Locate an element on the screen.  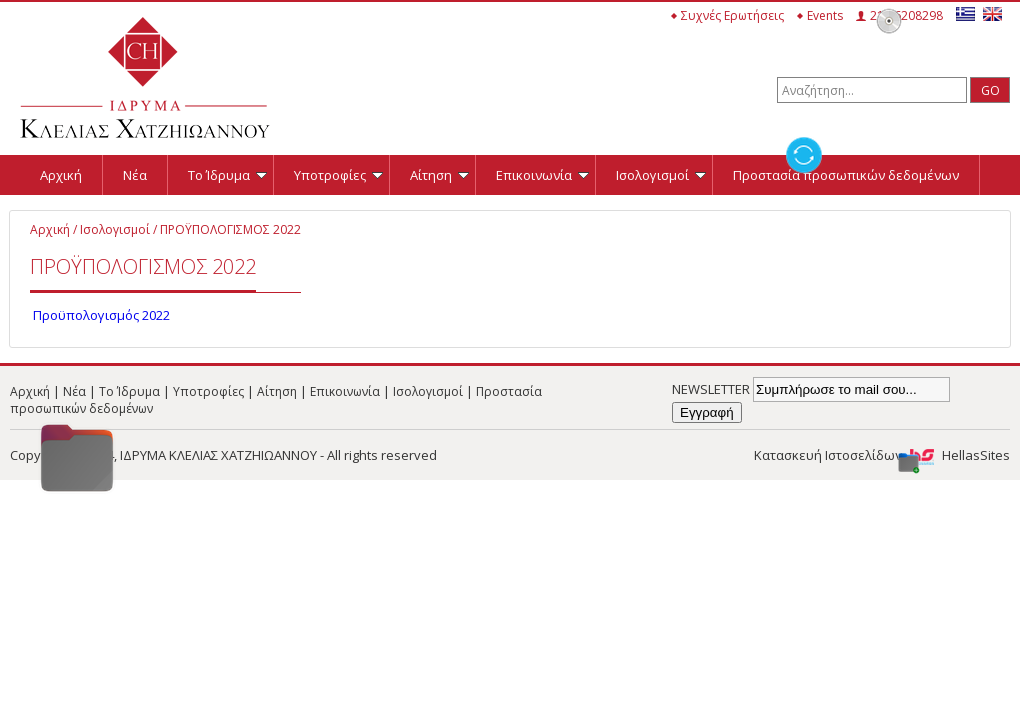
open folder or directory is located at coordinates (77, 458).